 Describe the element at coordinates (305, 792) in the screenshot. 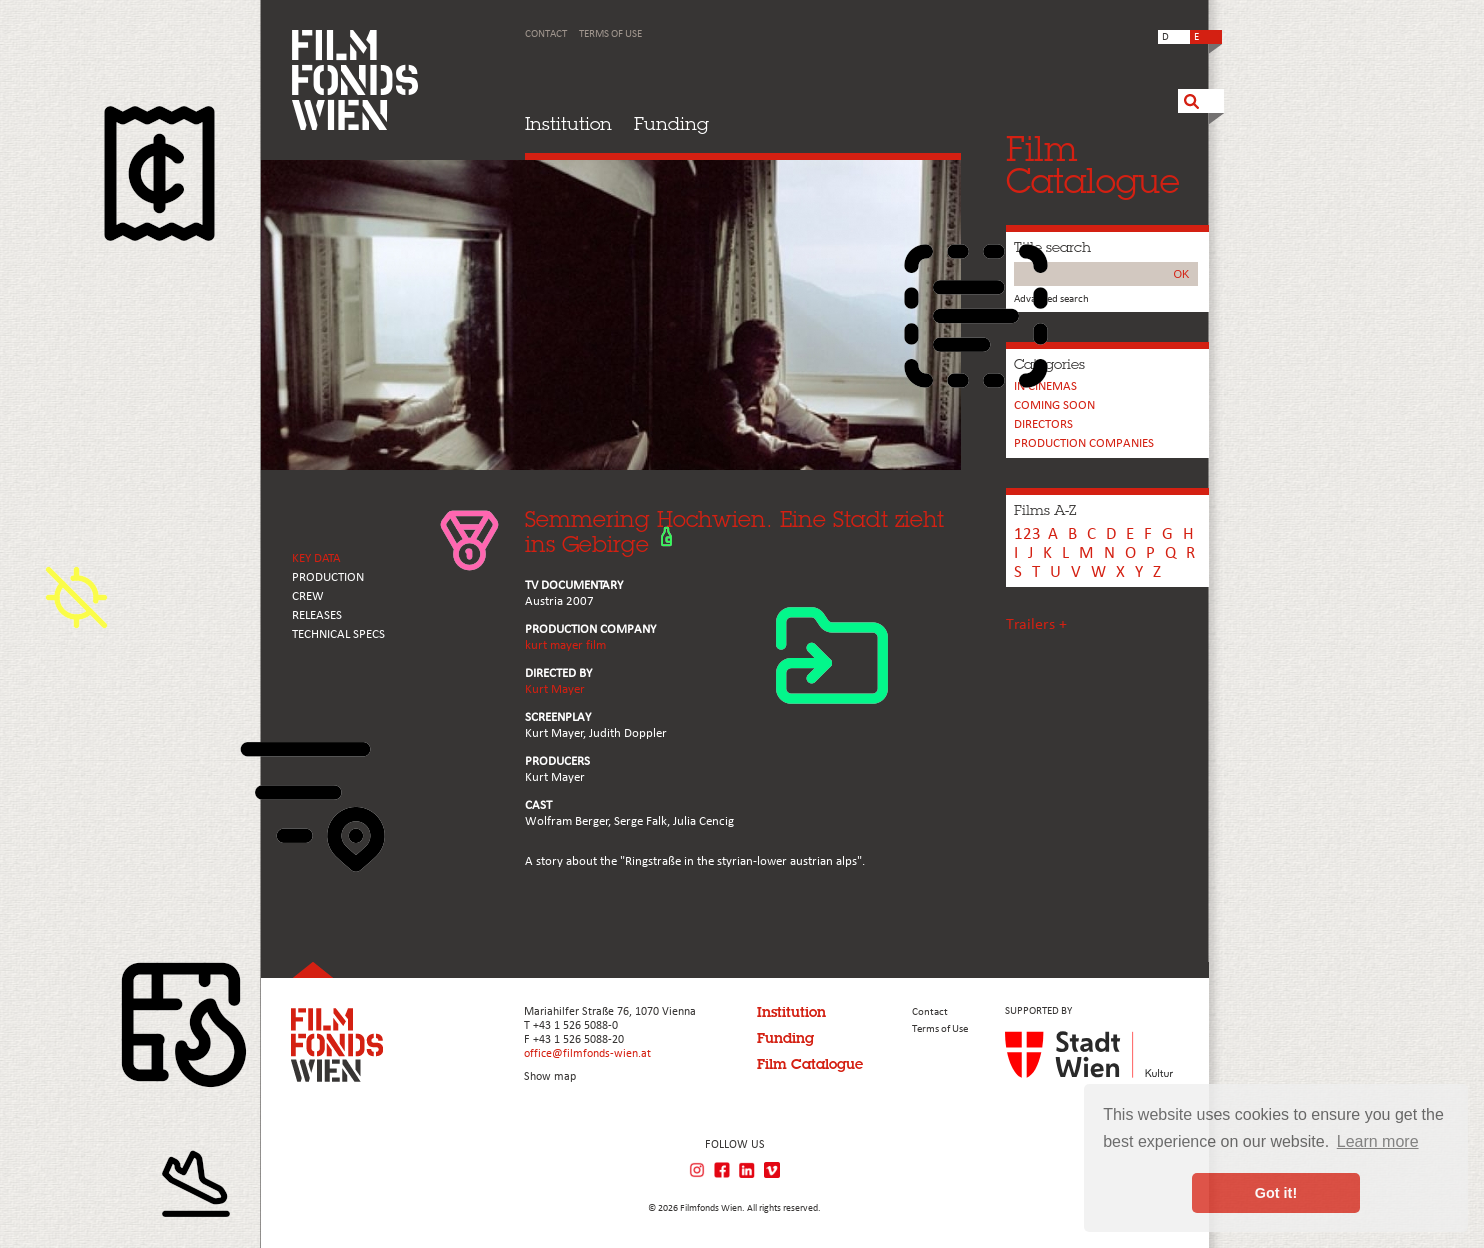

I see `filter results by location` at that location.